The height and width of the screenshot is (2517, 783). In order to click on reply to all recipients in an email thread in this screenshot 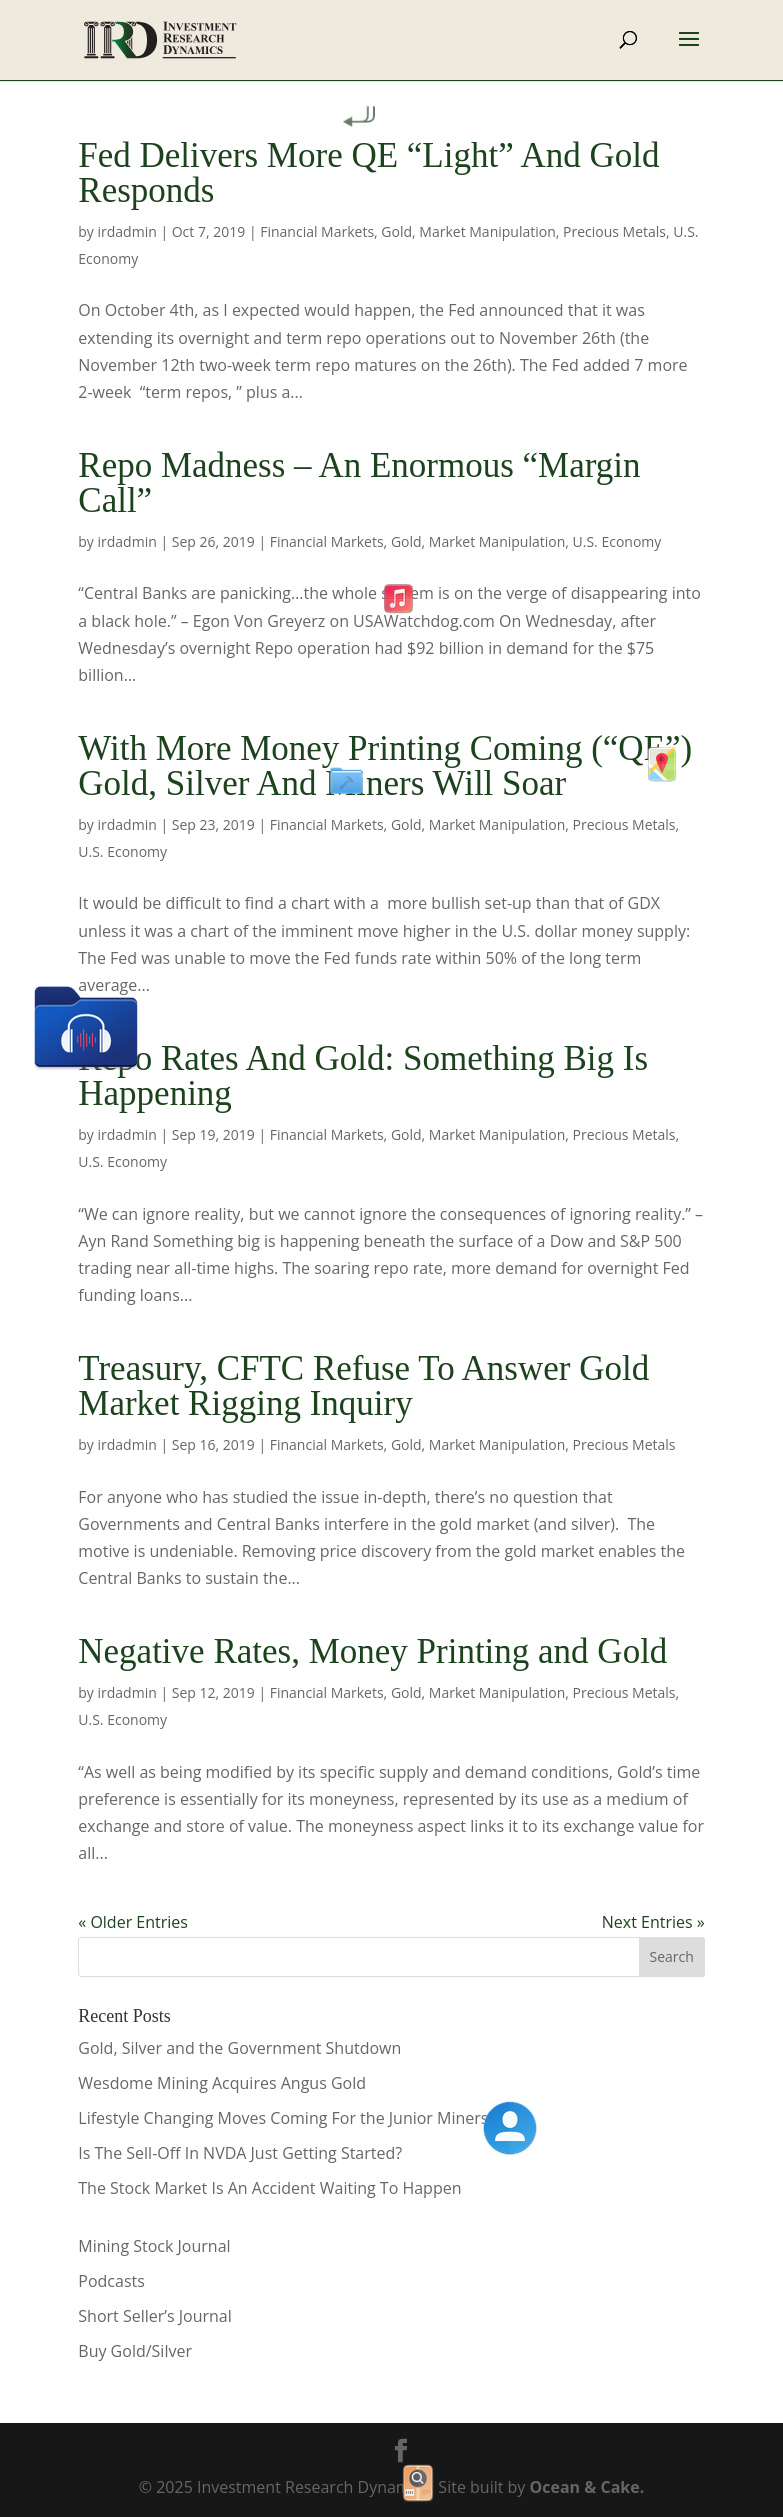, I will do `click(358, 114)`.